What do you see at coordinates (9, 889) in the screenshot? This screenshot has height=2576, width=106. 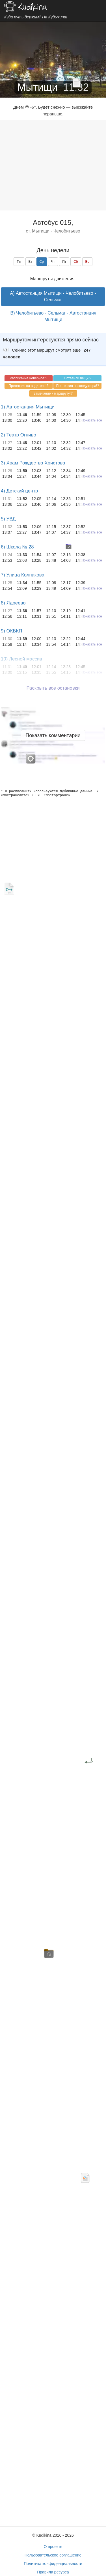 I see `a C++ source code file` at bounding box center [9, 889].